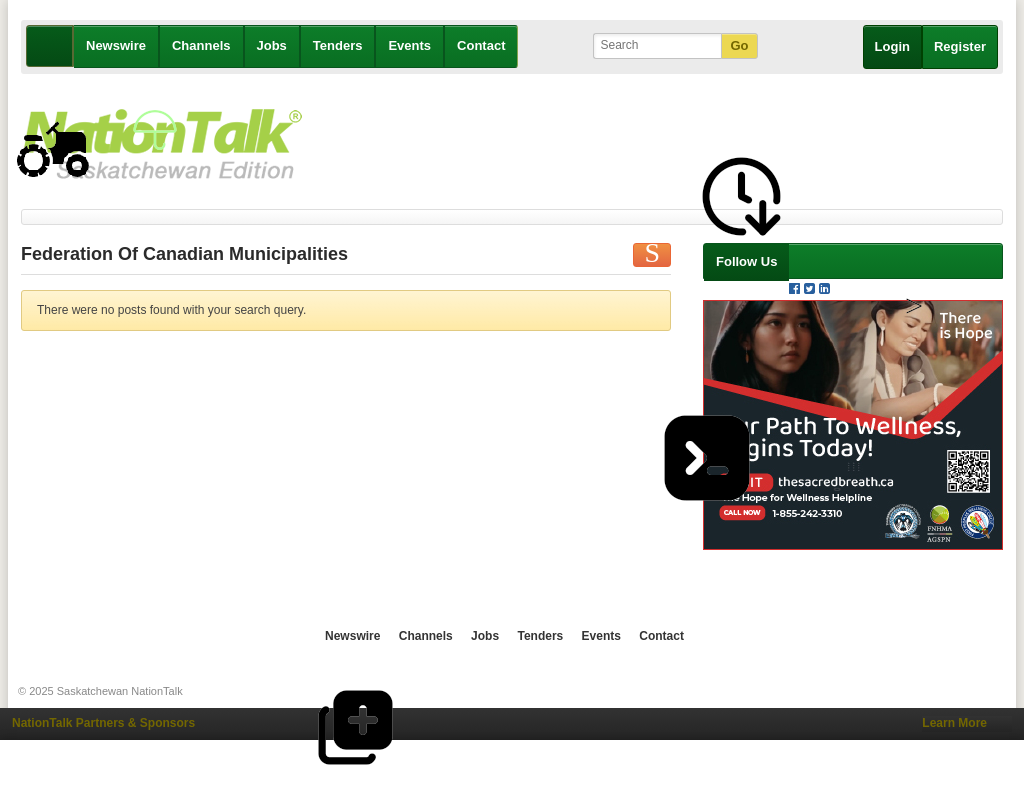 This screenshot has height=800, width=1024. I want to click on add a new item to your library, so click(355, 727).